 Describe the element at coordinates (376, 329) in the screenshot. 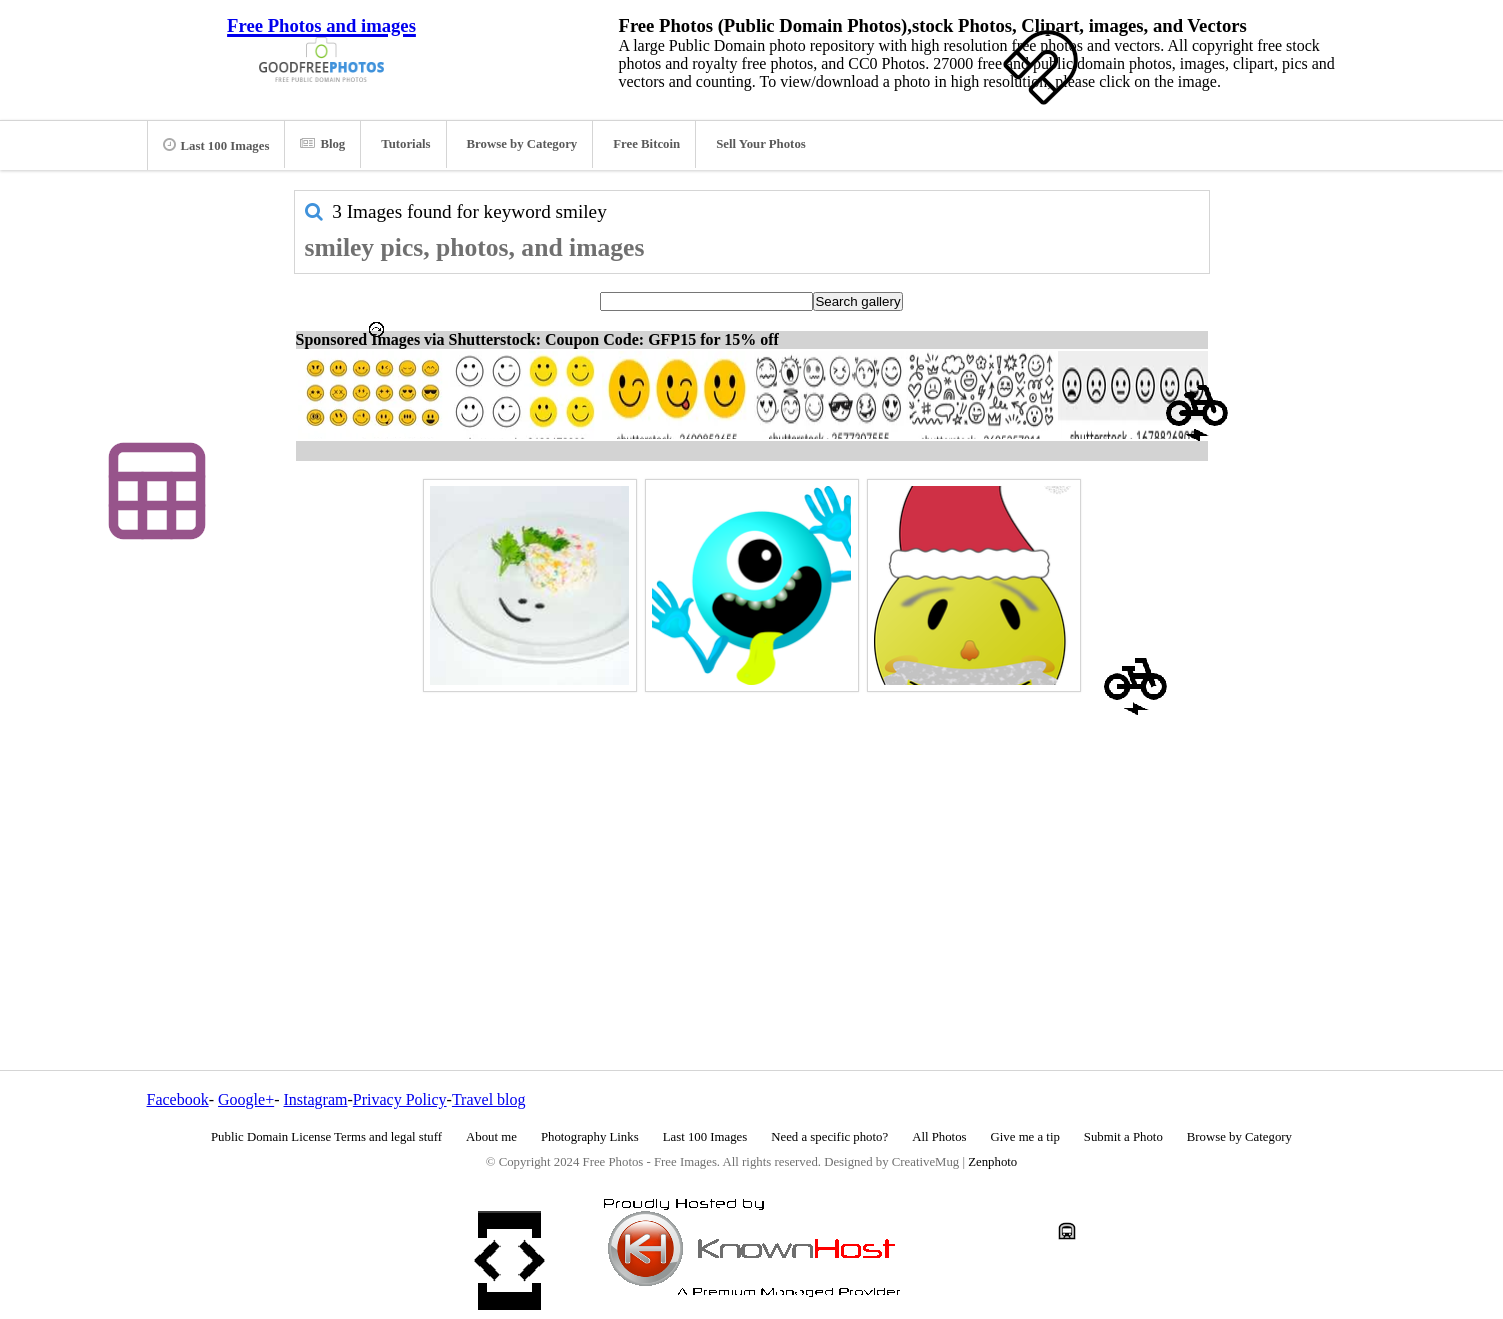

I see `skip to next scheduled item` at that location.